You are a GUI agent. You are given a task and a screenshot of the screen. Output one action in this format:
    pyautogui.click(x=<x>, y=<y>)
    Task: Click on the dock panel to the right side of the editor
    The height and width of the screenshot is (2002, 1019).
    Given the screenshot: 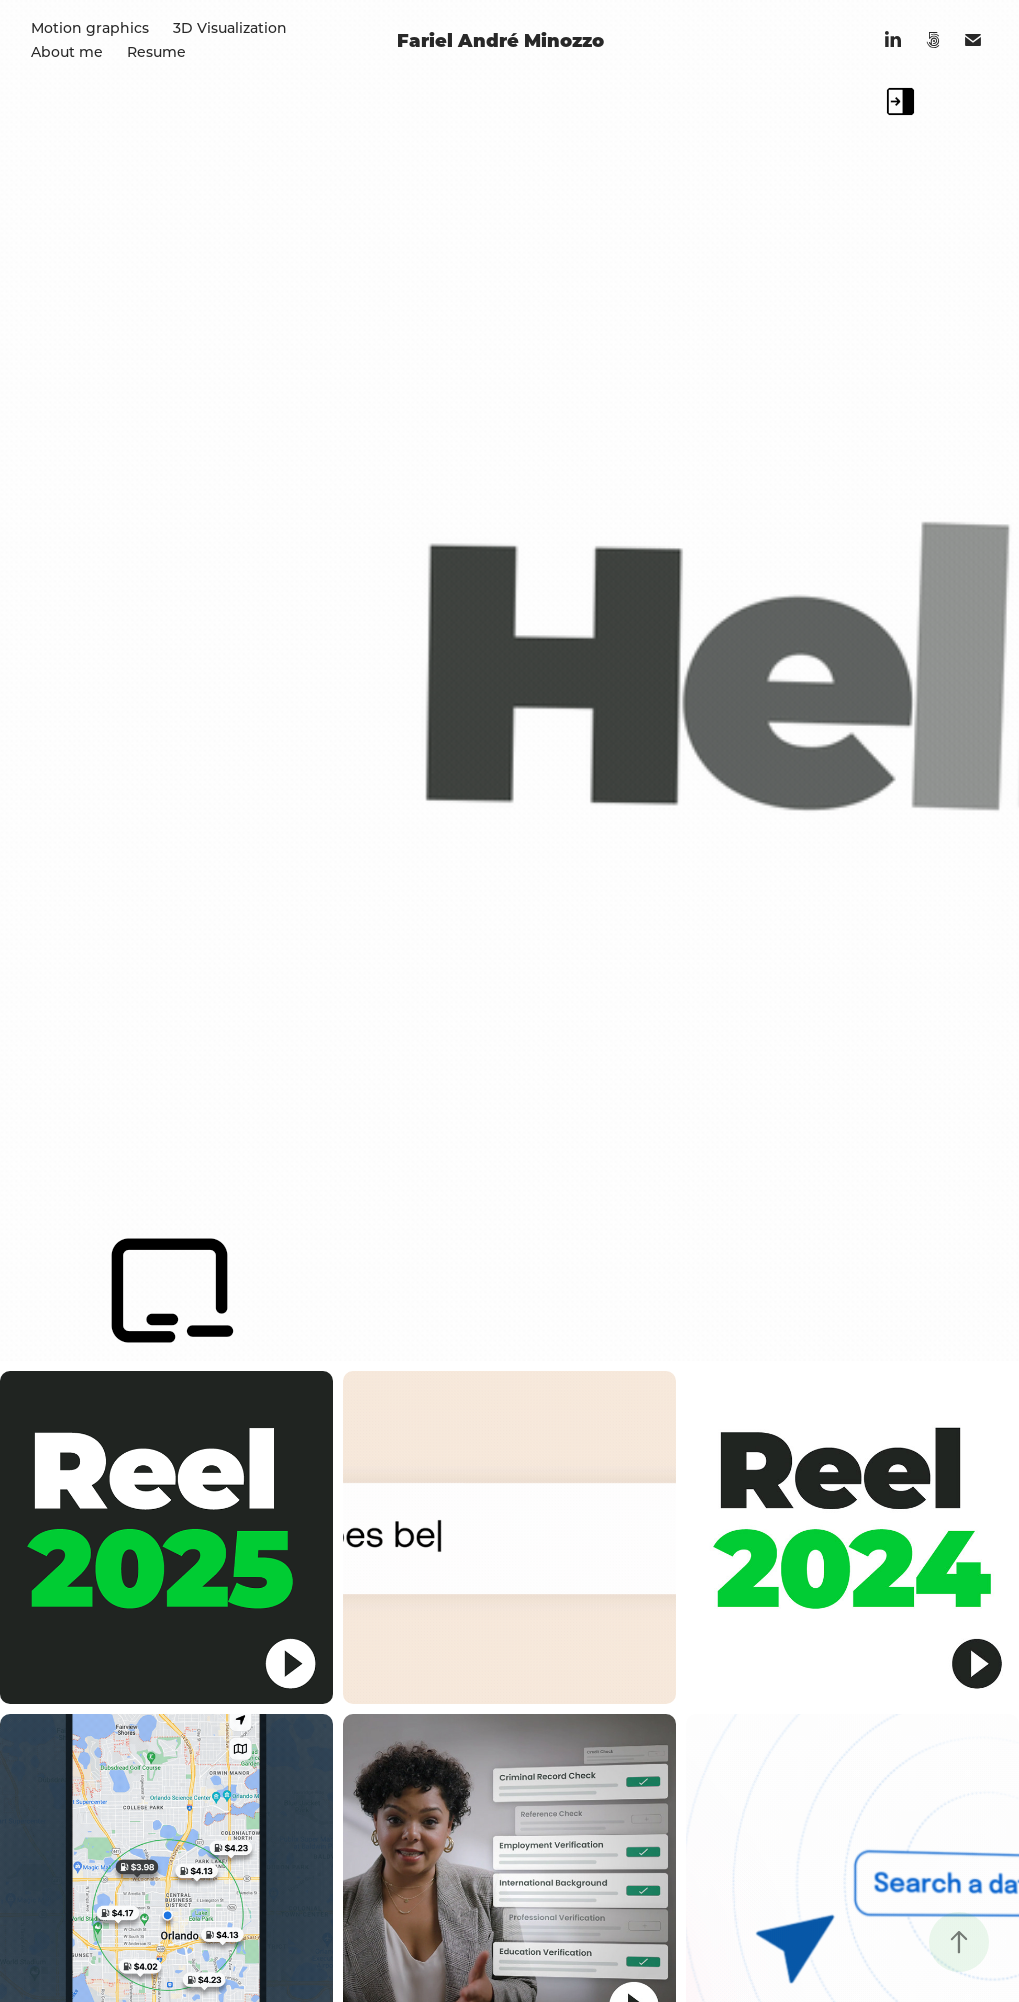 What is the action you would take?
    pyautogui.click(x=900, y=101)
    